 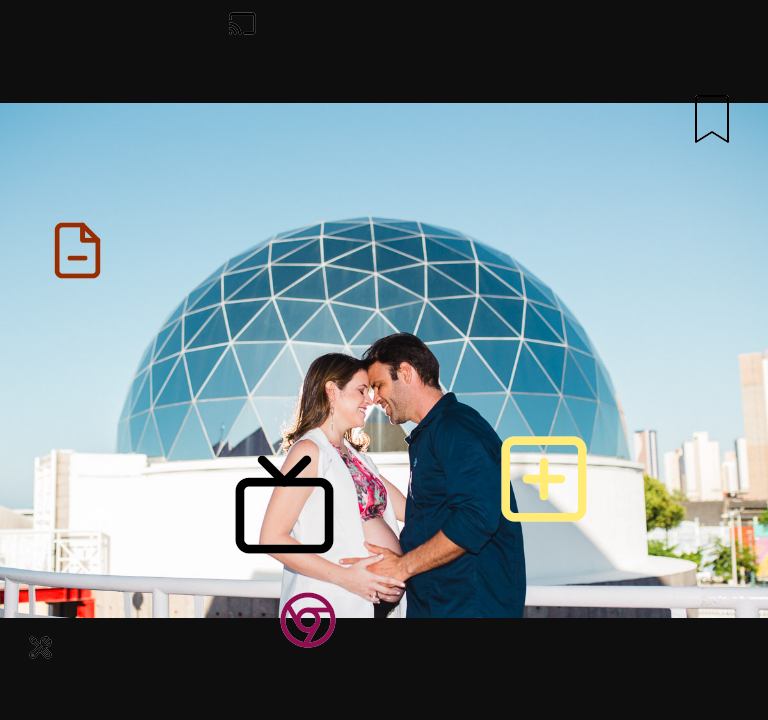 What do you see at coordinates (284, 504) in the screenshot?
I see `access tv or video streaming features` at bounding box center [284, 504].